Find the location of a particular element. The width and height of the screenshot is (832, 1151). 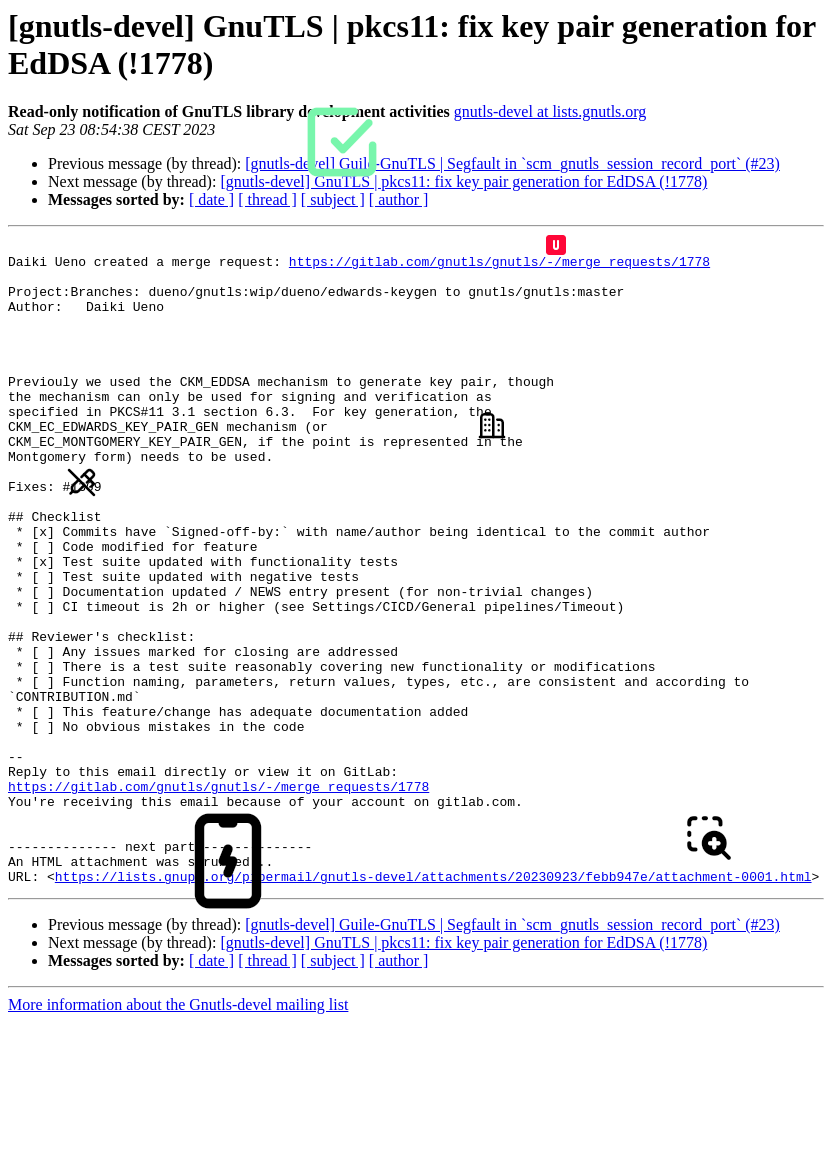

zoom in on a selected area is located at coordinates (708, 837).